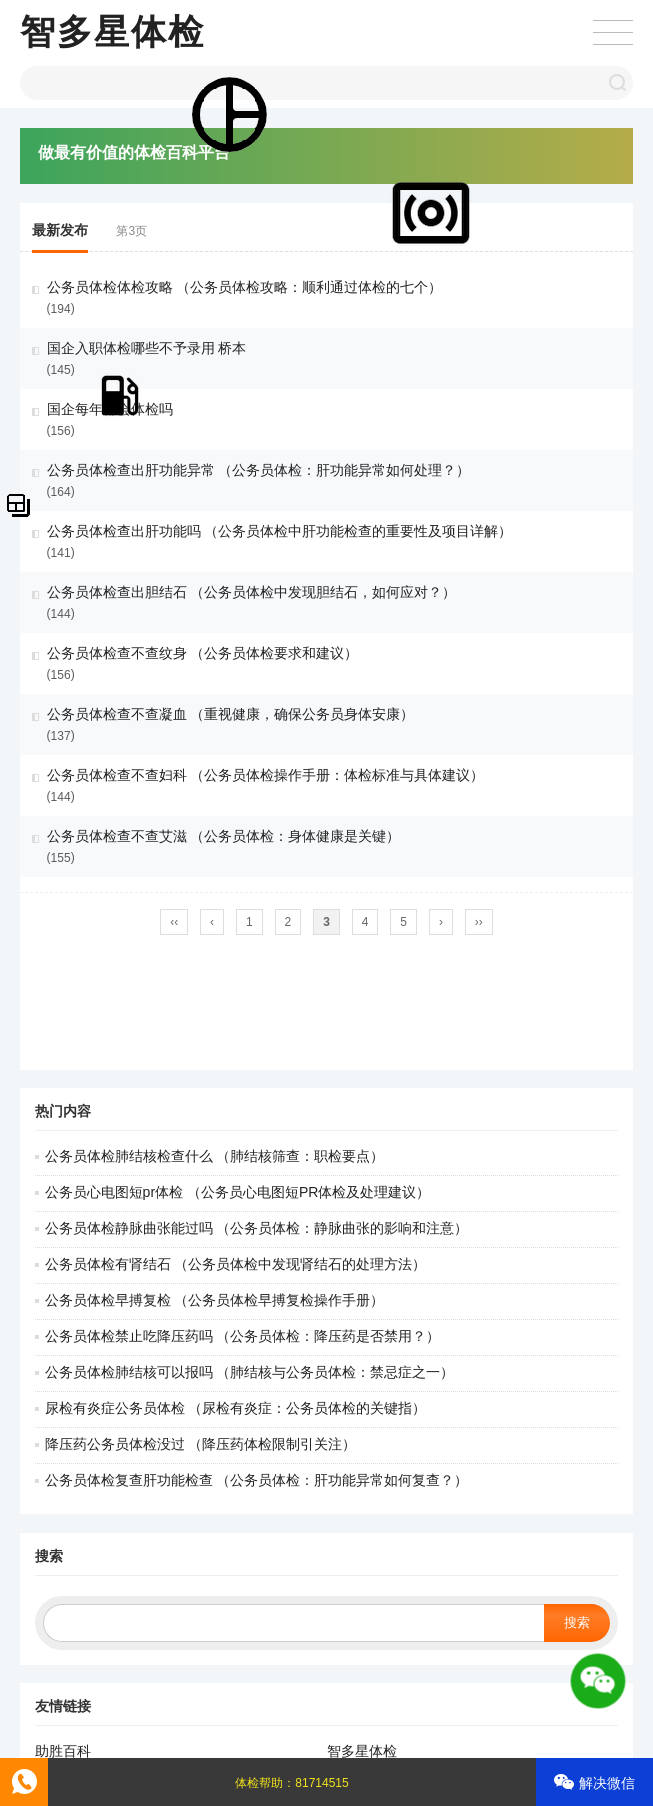 Image resolution: width=653 pixels, height=1806 pixels. I want to click on enable surround sound audio, so click(431, 213).